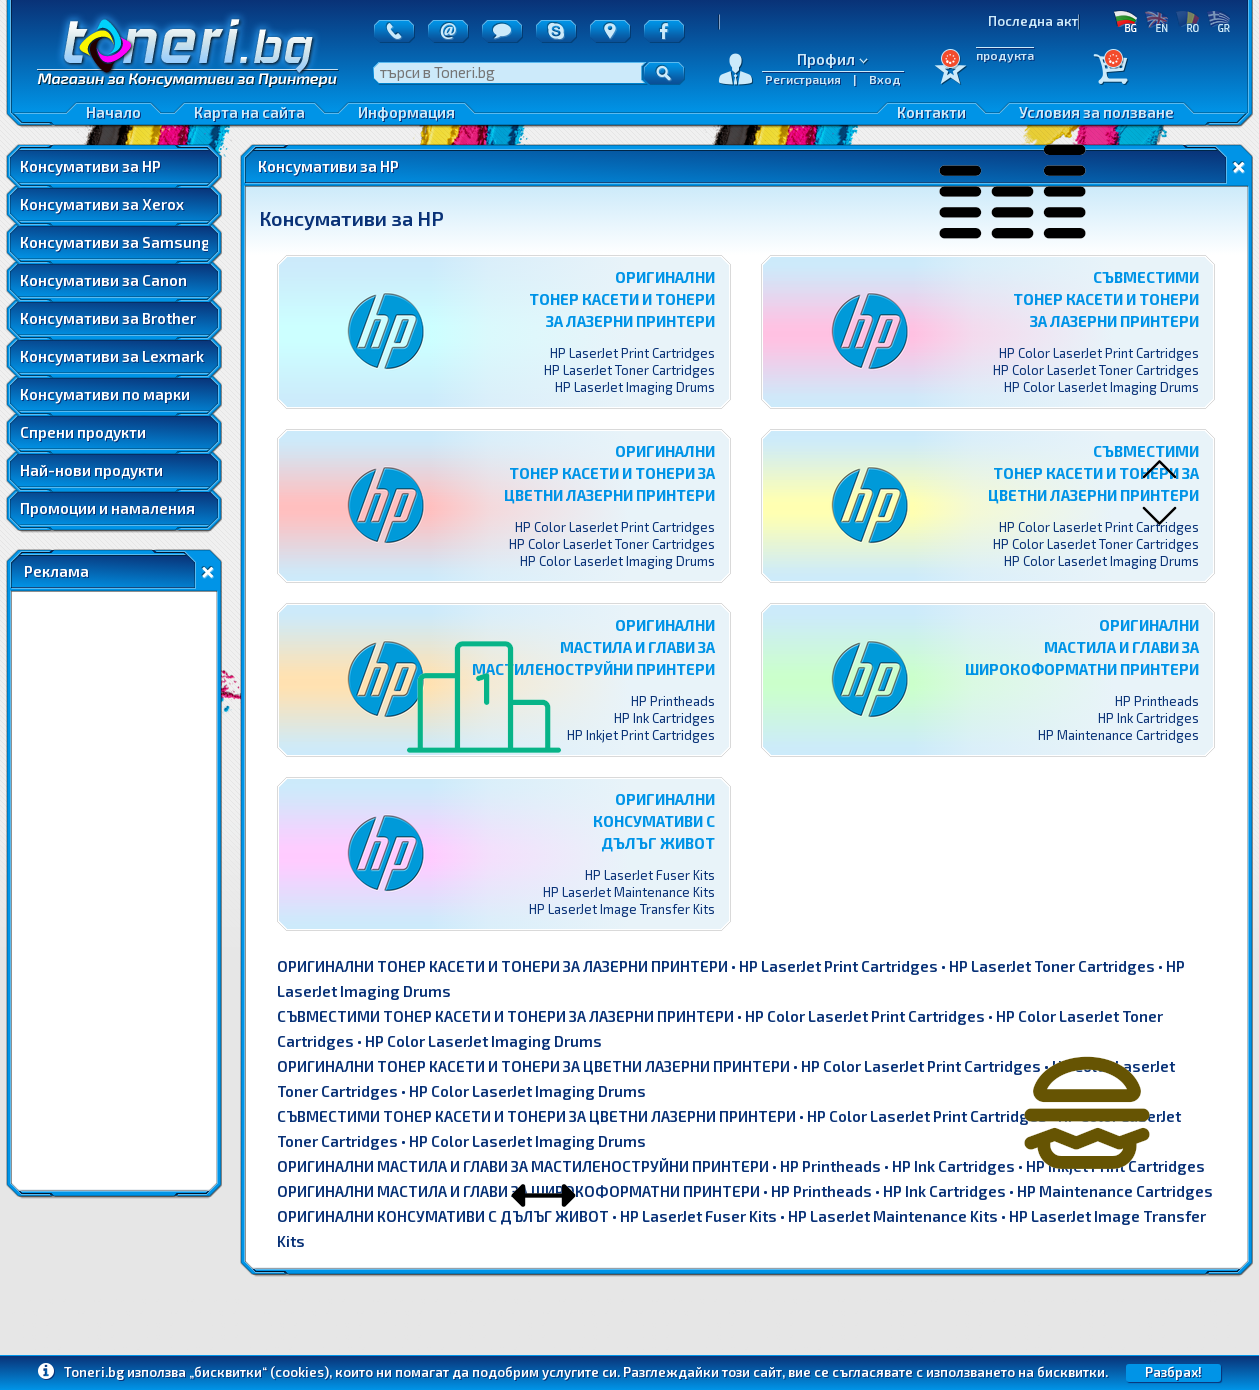  Describe the element at coordinates (1159, 492) in the screenshot. I see `expand or collapse a dropdown menu` at that location.